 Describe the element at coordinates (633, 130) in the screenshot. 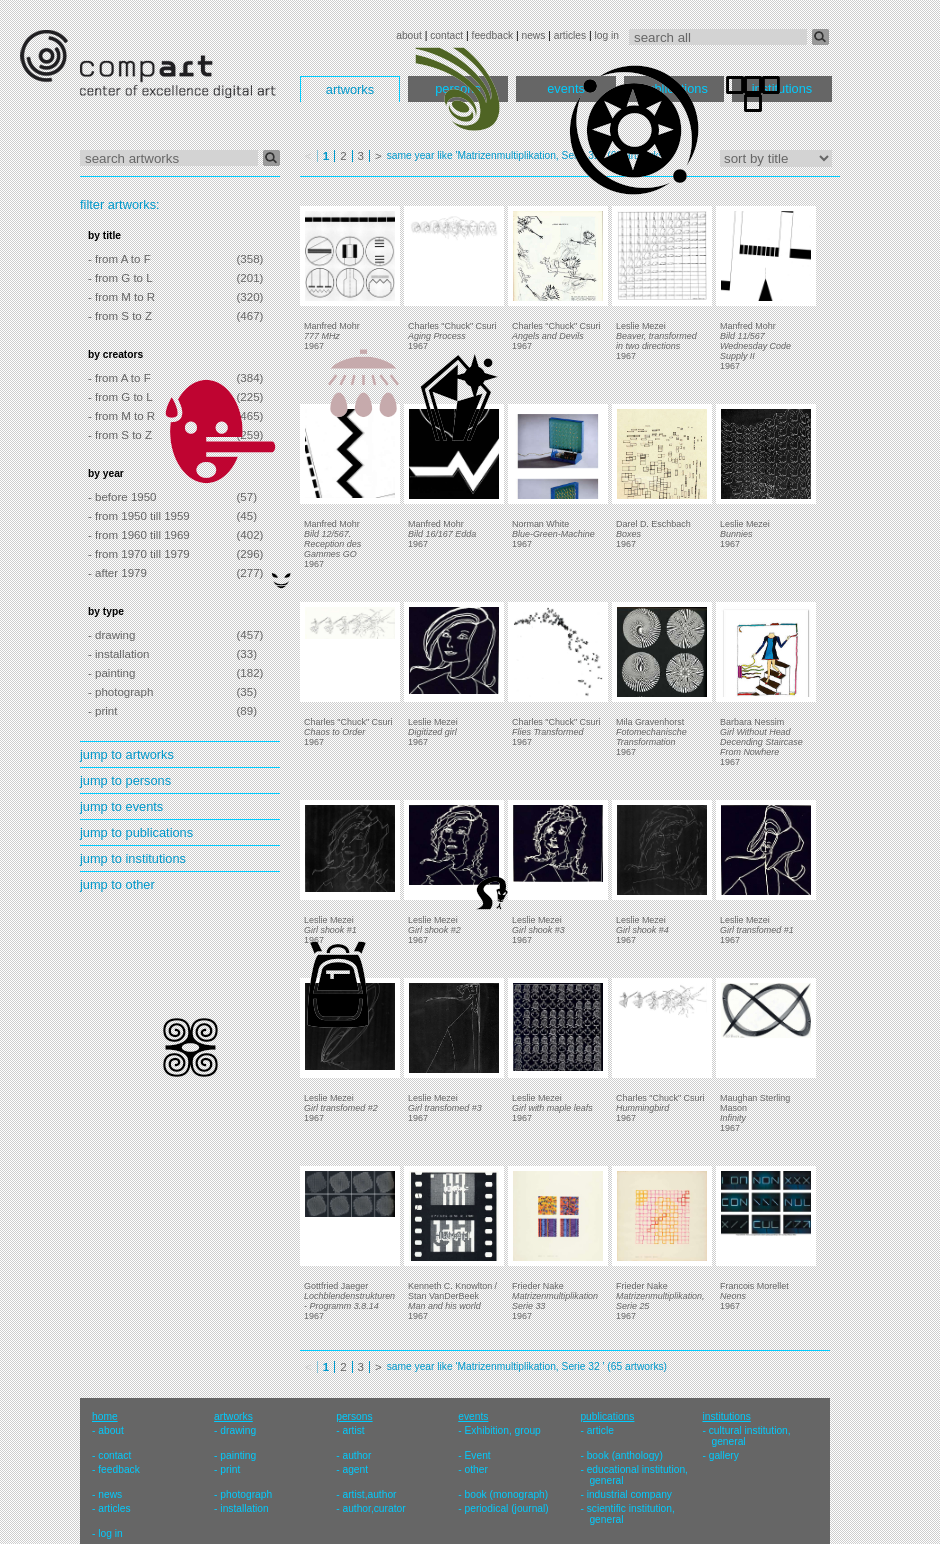

I see `view satellite or orbital tracking features` at that location.